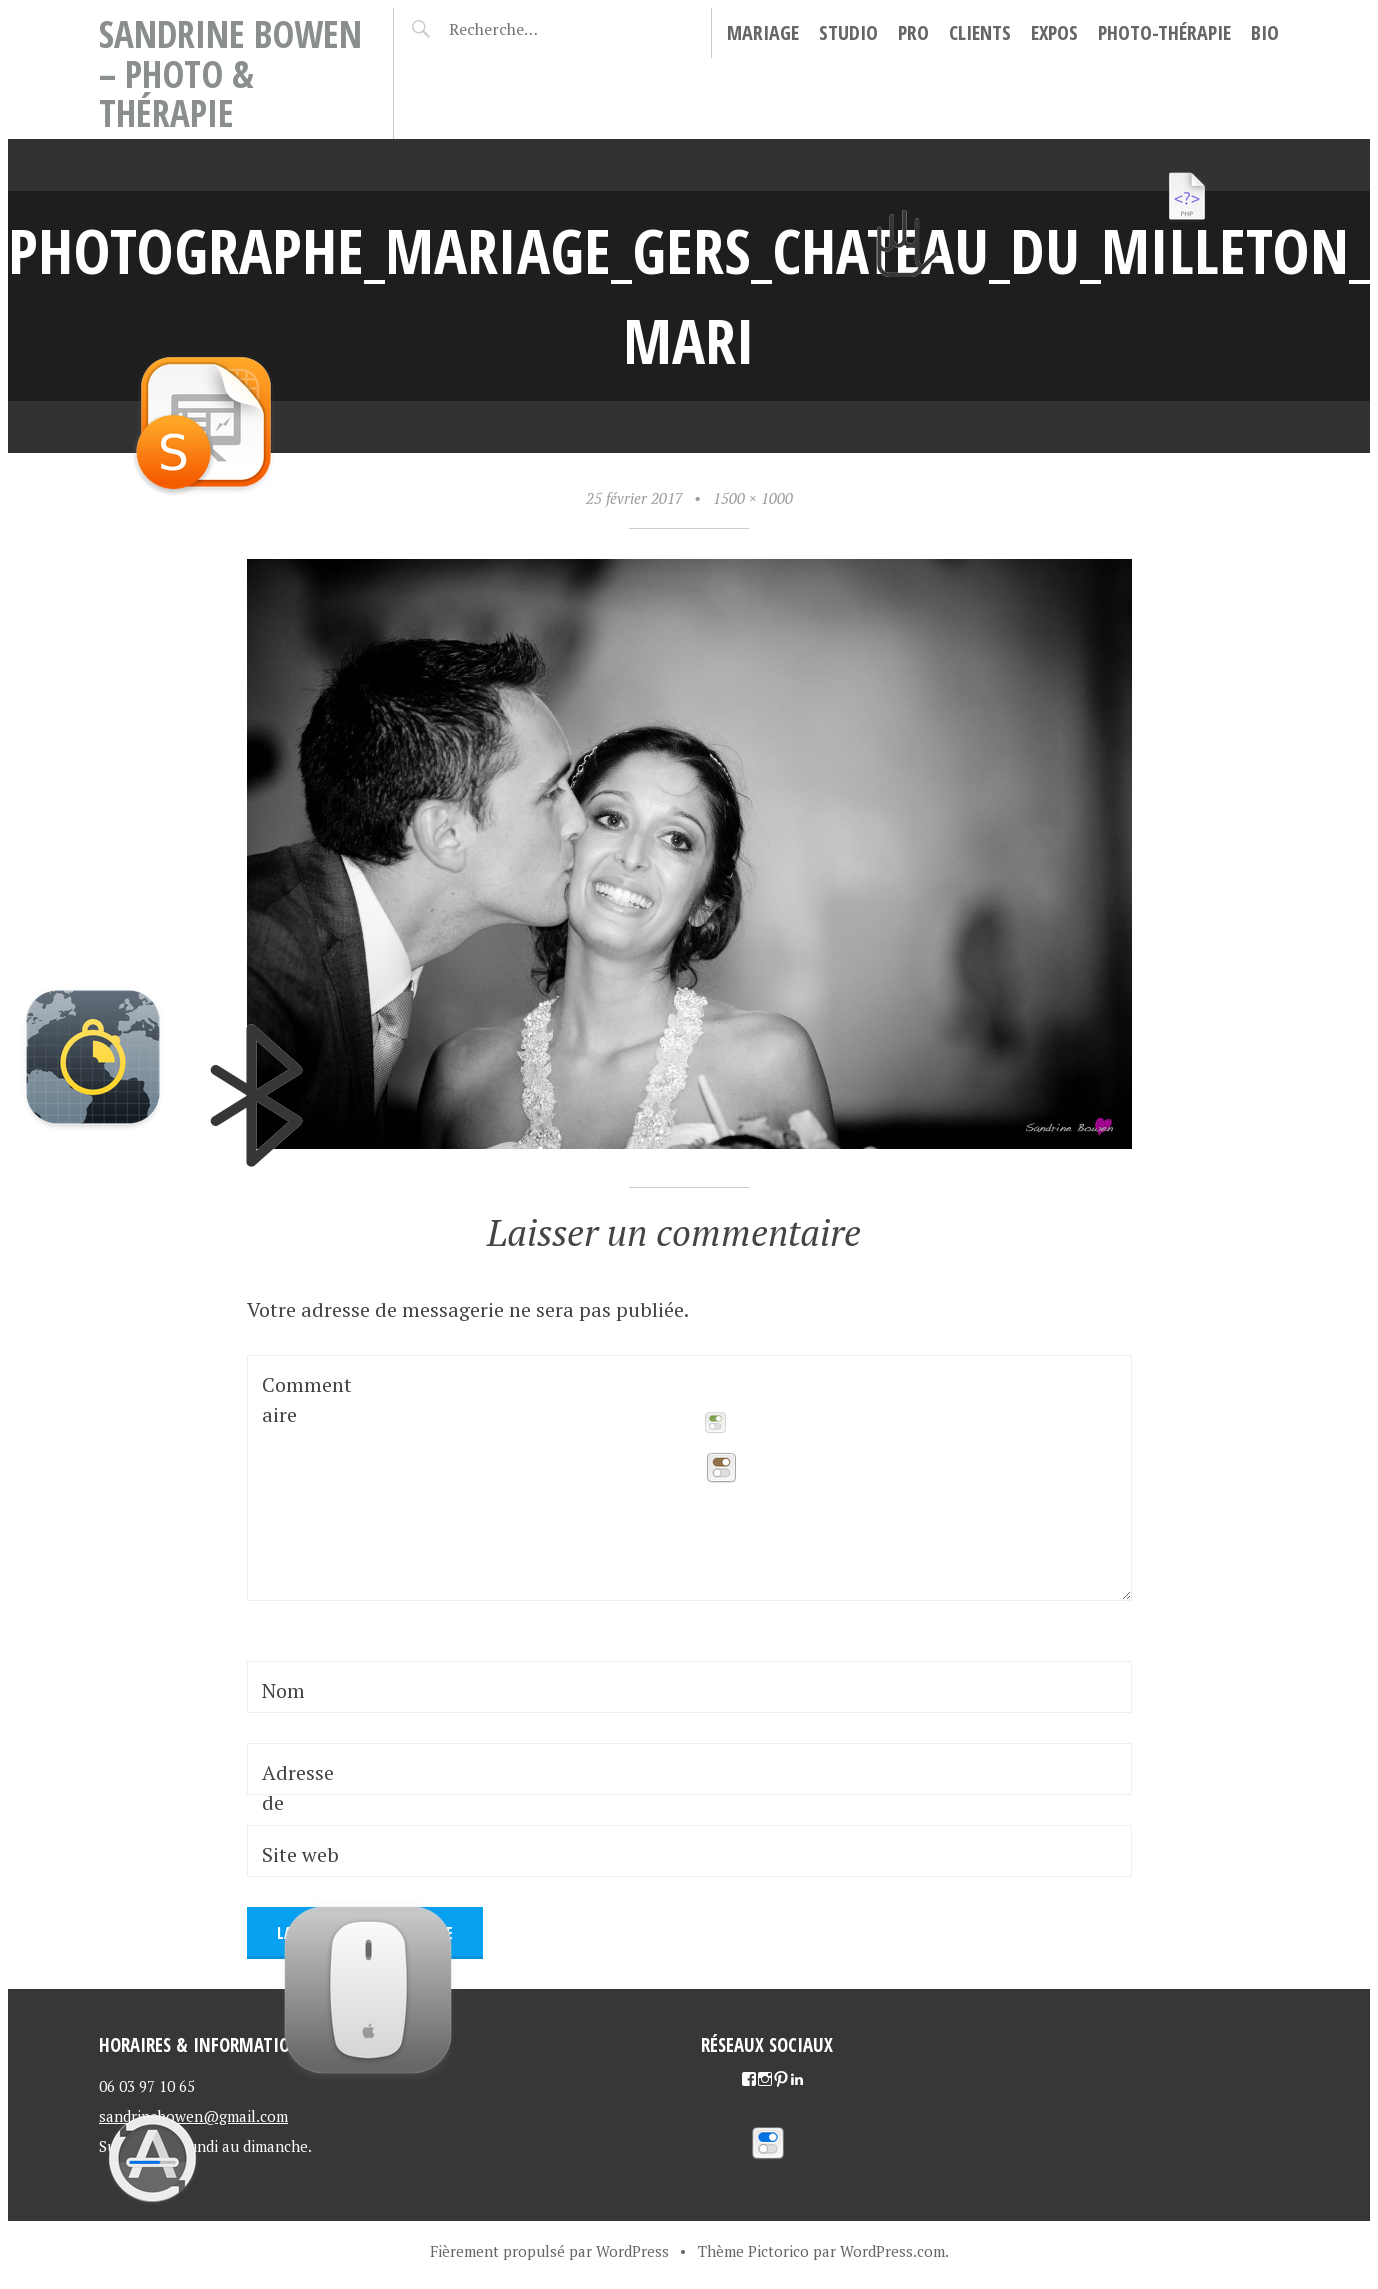 The width and height of the screenshot is (1378, 2289). What do you see at coordinates (206, 422) in the screenshot?
I see `open freeoffice presentations app` at bounding box center [206, 422].